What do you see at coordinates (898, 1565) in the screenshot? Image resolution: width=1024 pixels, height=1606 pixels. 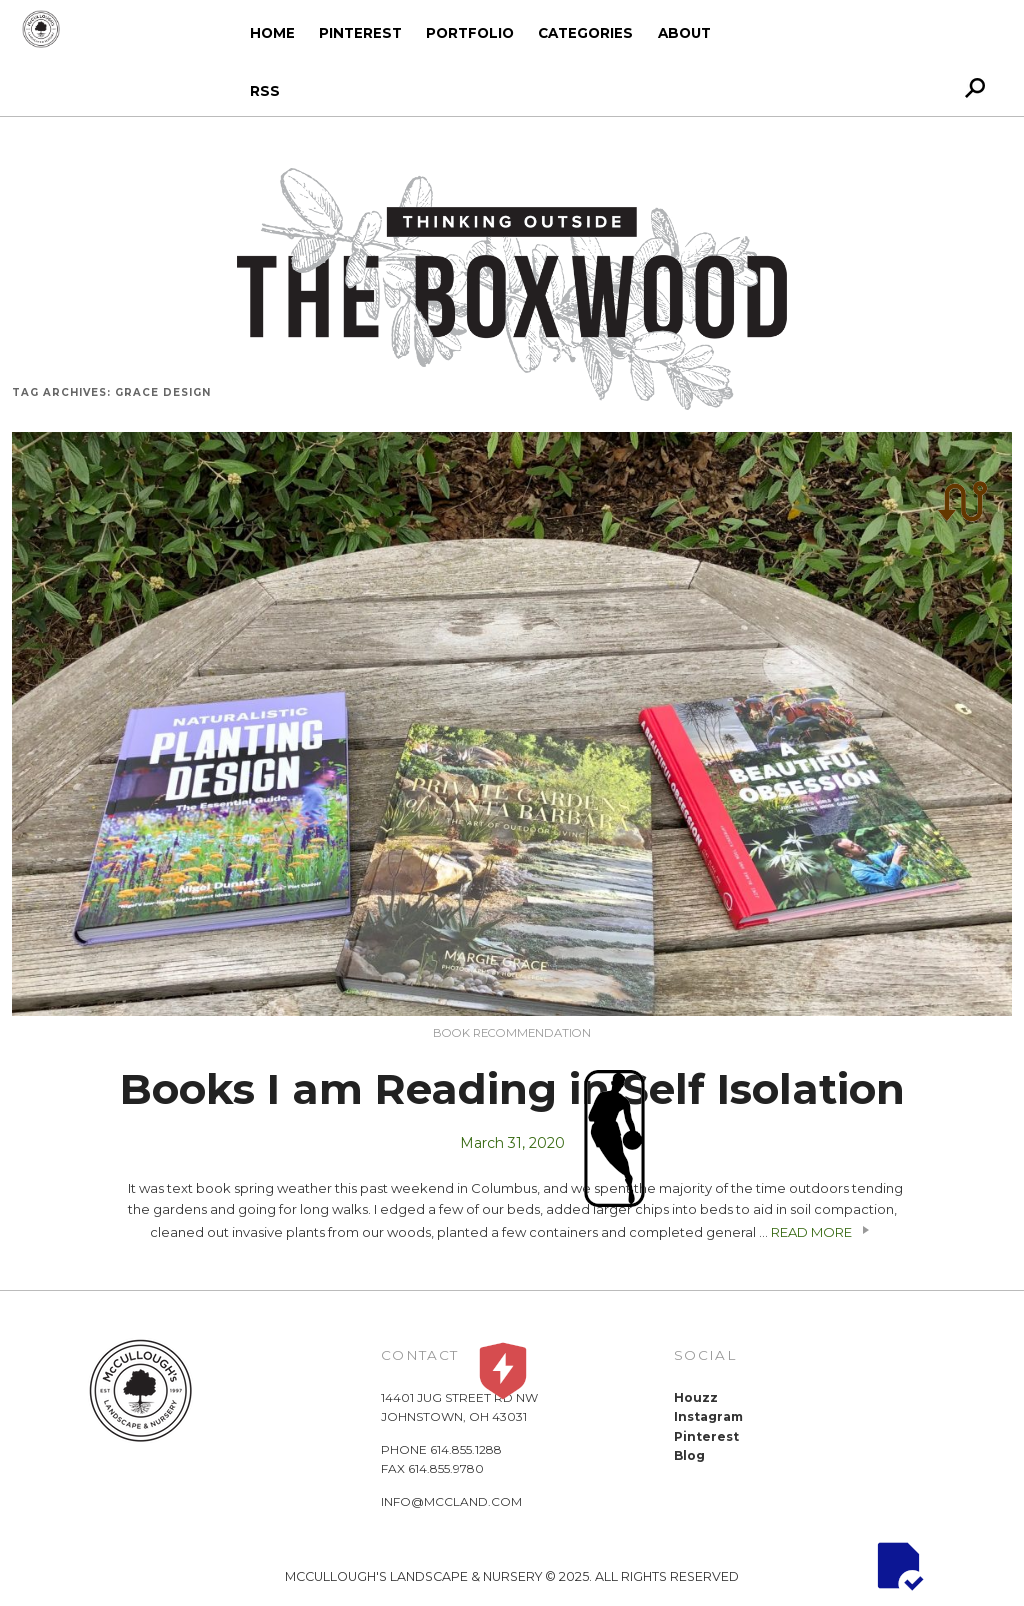 I see `file successfully uploaded or verified` at bounding box center [898, 1565].